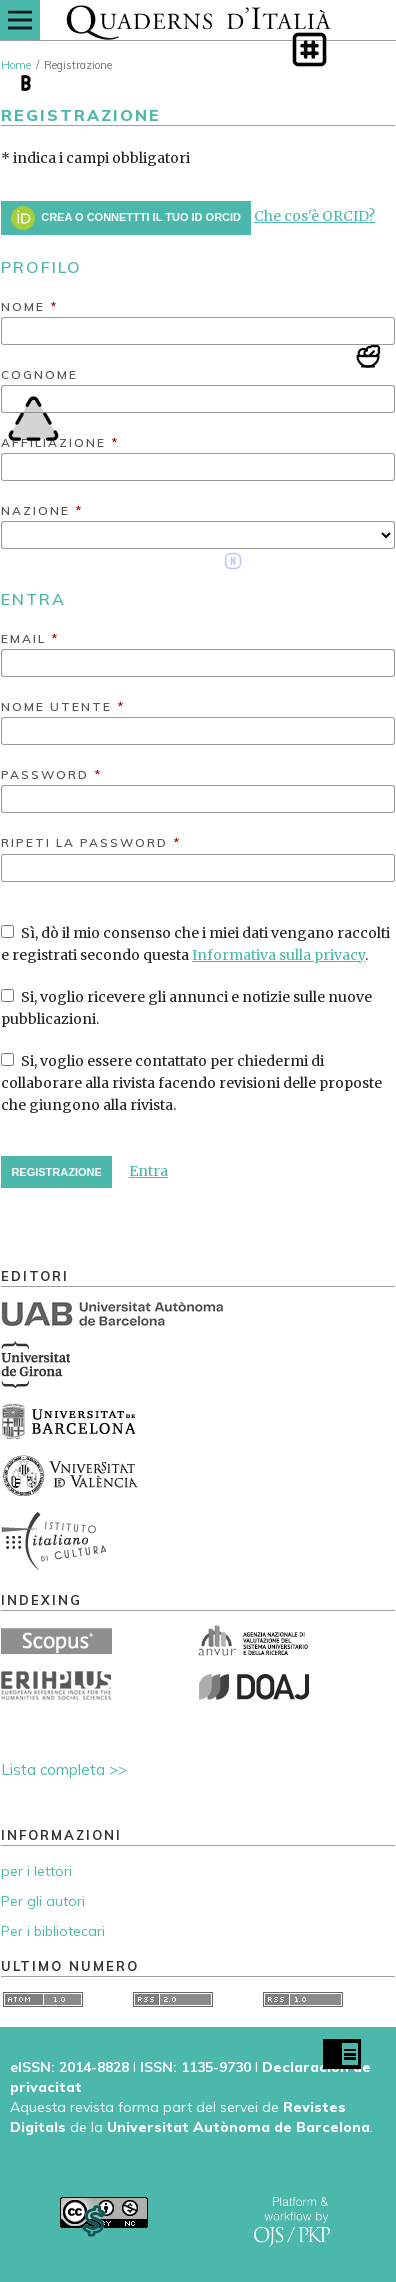  I want to click on view grid or pattern layout options, so click(309, 49).